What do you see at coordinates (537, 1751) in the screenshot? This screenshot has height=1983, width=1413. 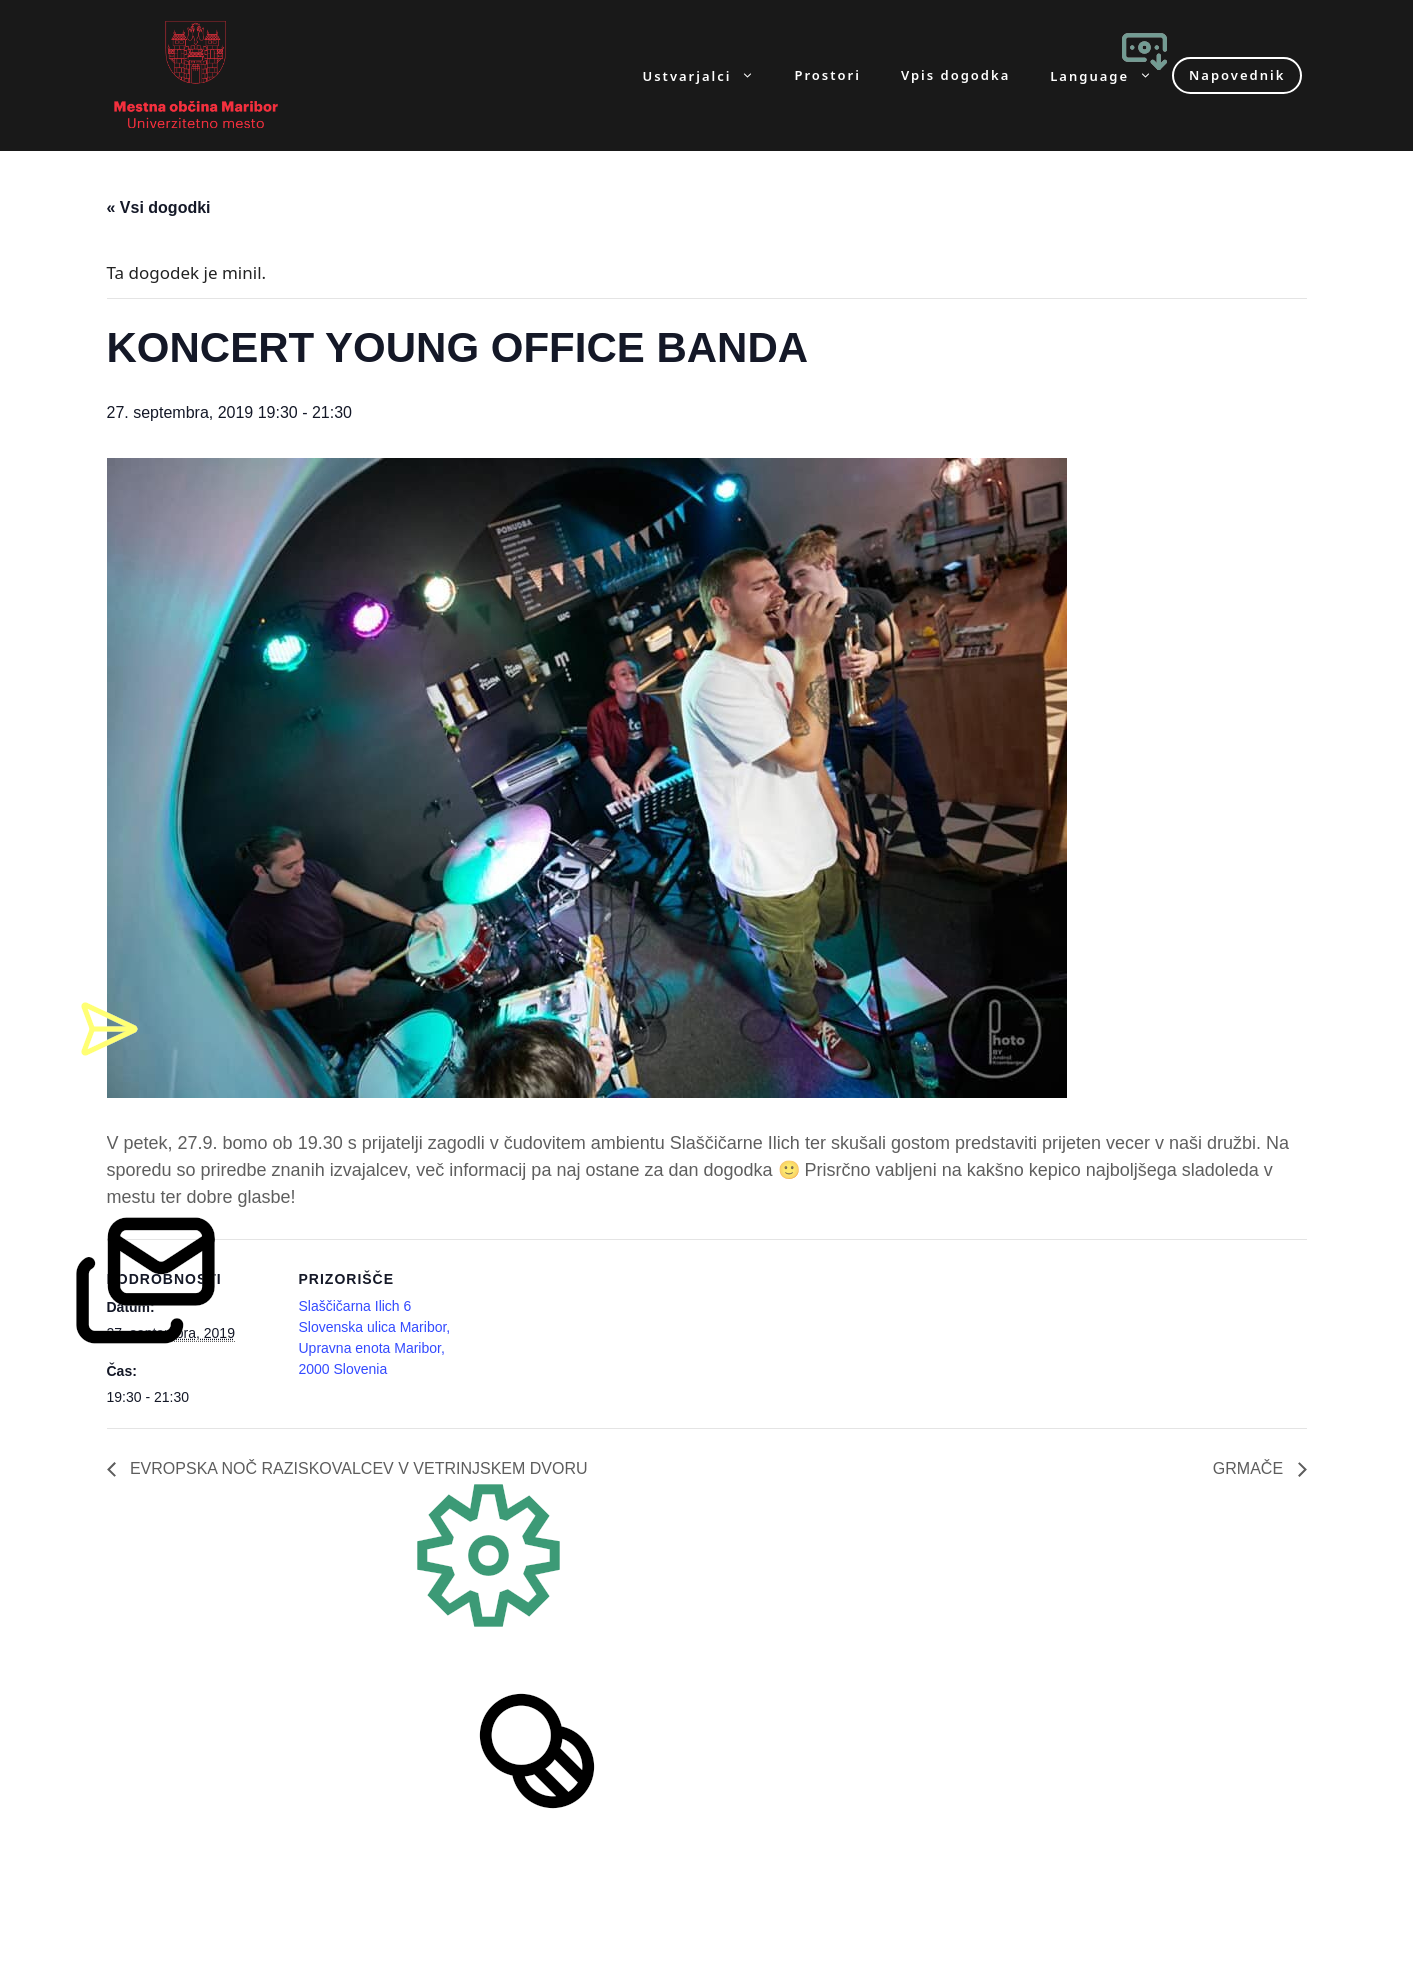 I see `subtract or remove a shape from selection` at bounding box center [537, 1751].